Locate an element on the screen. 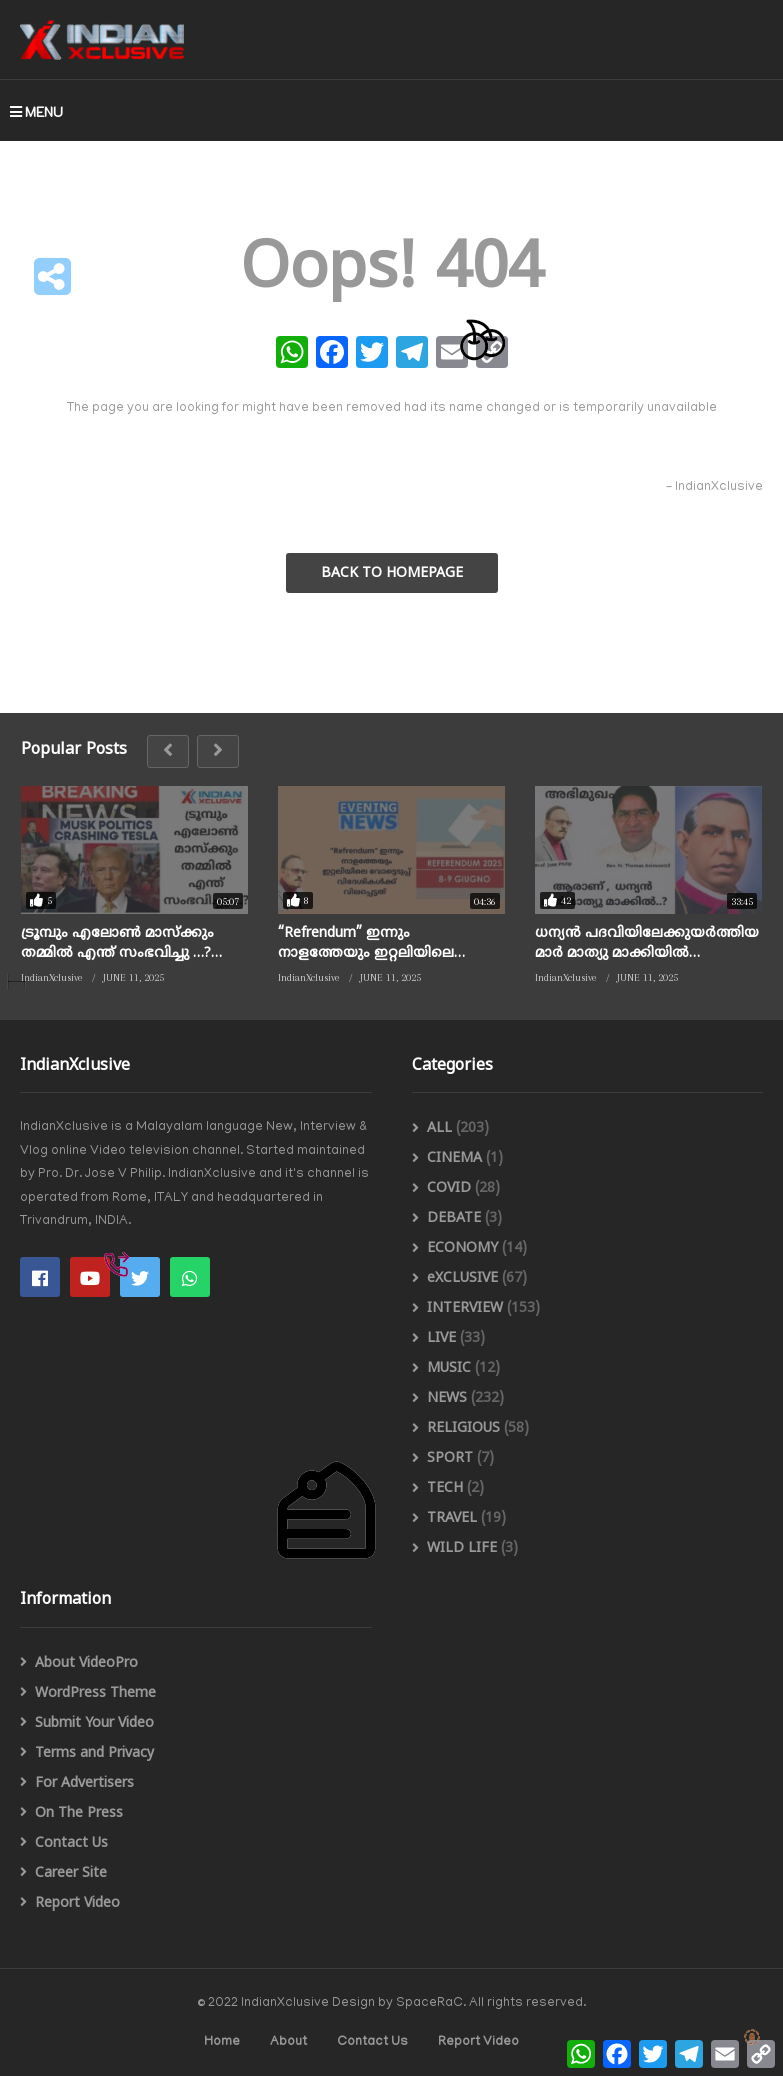 The image size is (783, 2076). view birthday or celebration reminders is located at coordinates (326, 1509).